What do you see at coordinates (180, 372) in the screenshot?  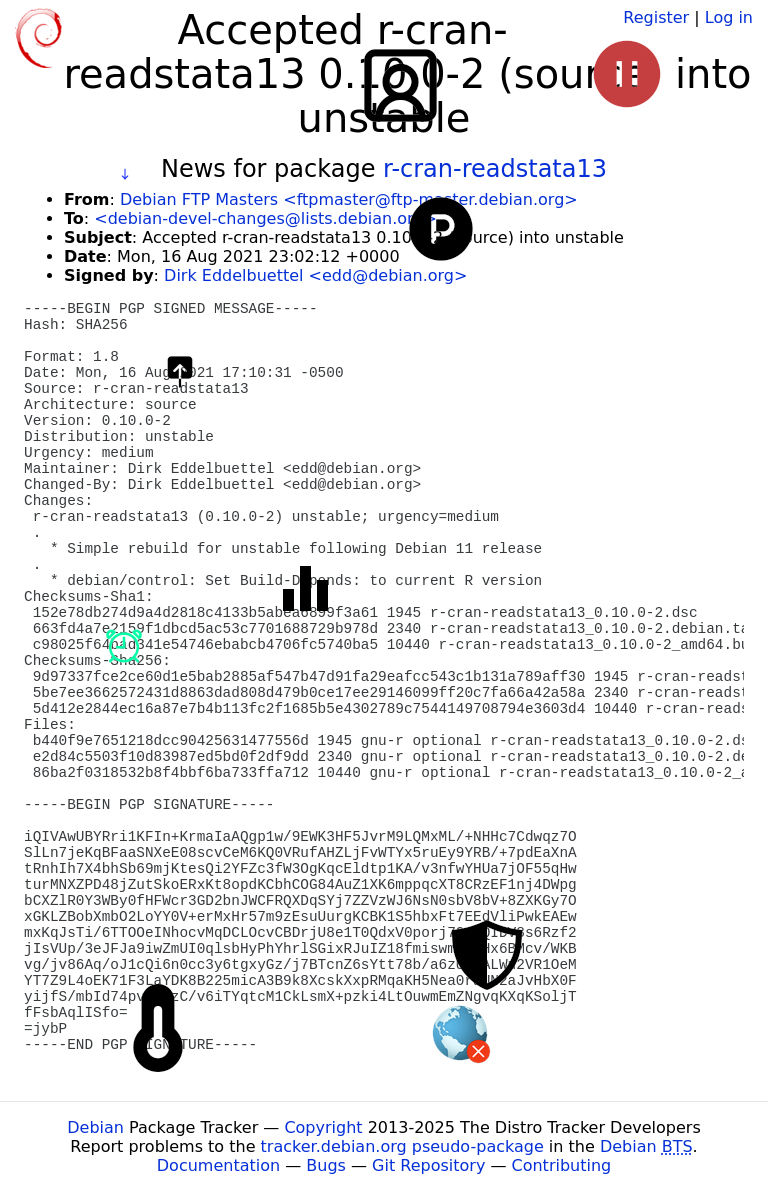 I see `upload or push content to a server` at bounding box center [180, 372].